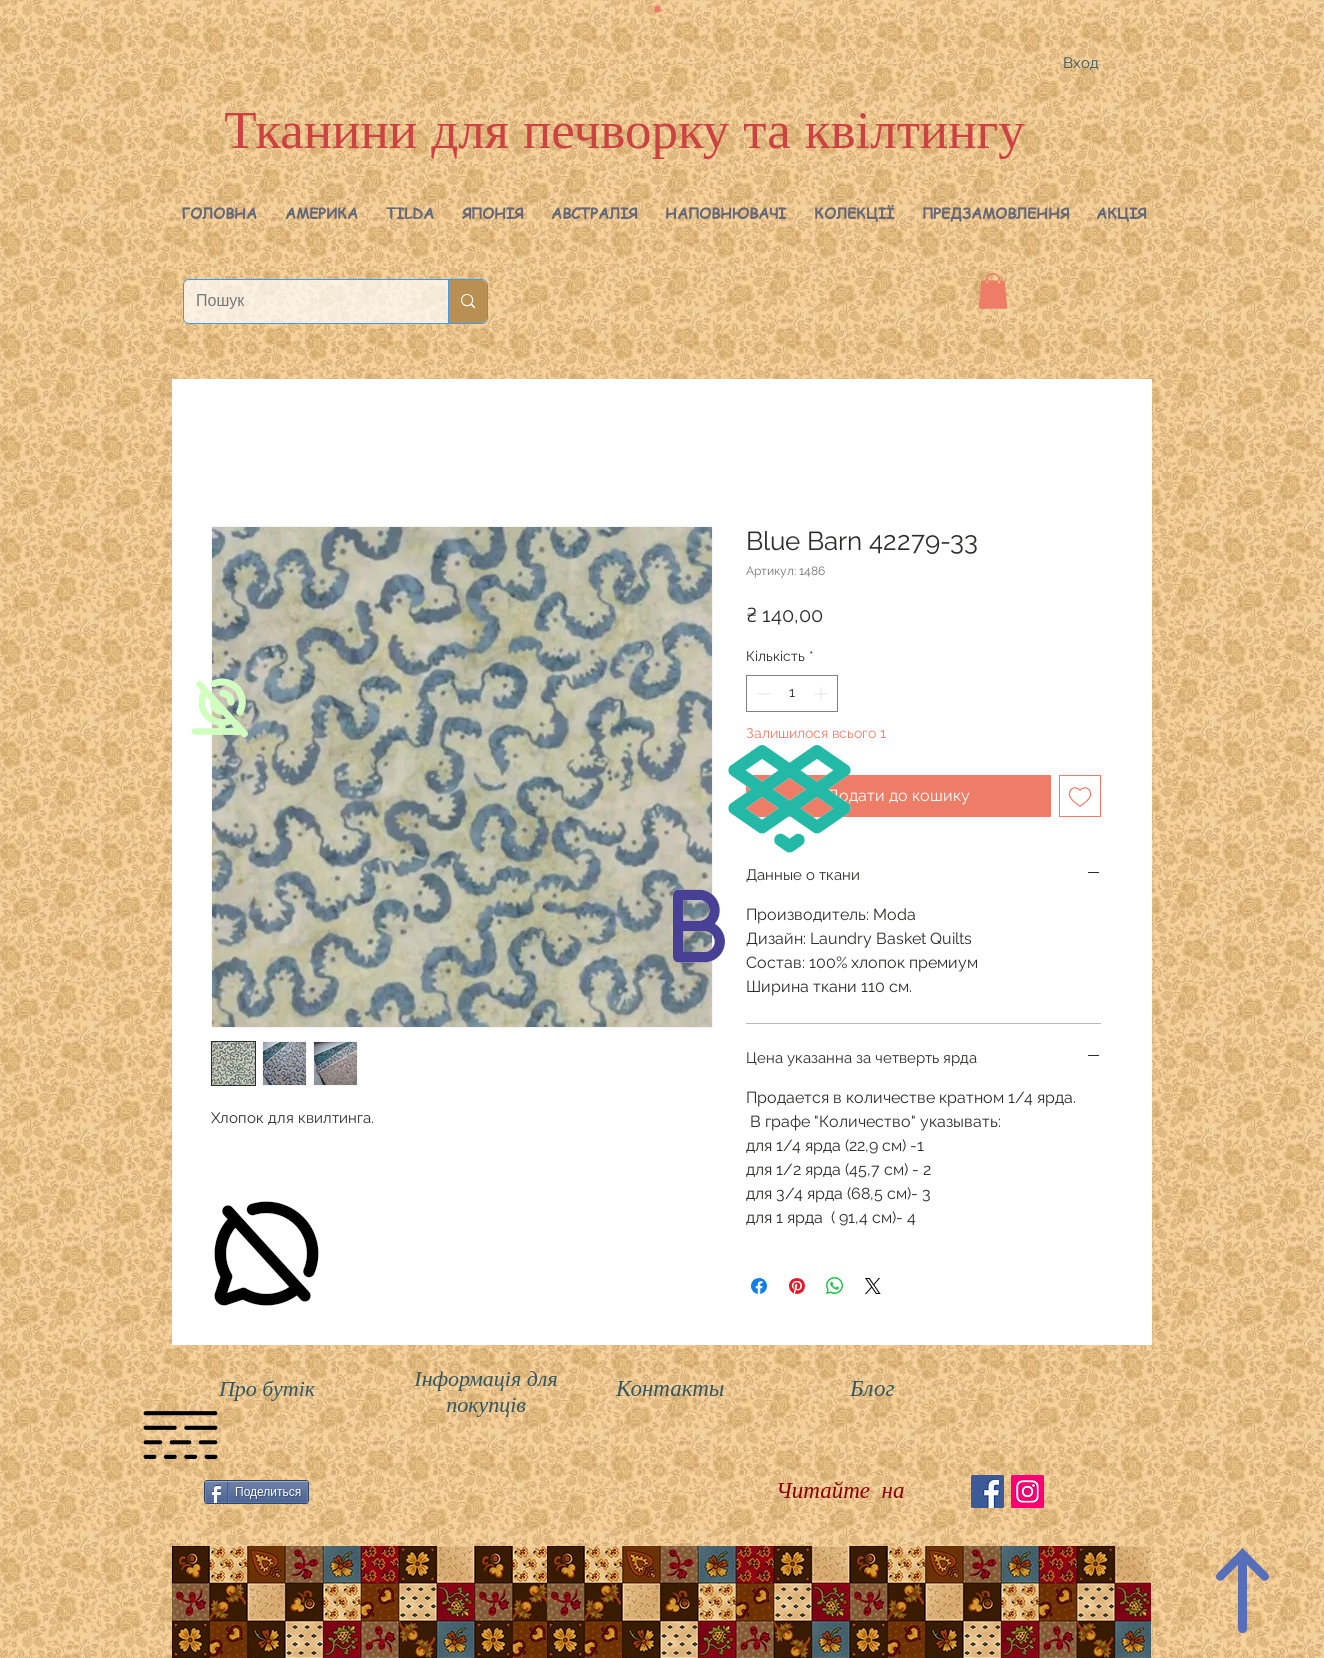 This screenshot has width=1324, height=1658. I want to click on mute or disable chat notifications, so click(266, 1253).